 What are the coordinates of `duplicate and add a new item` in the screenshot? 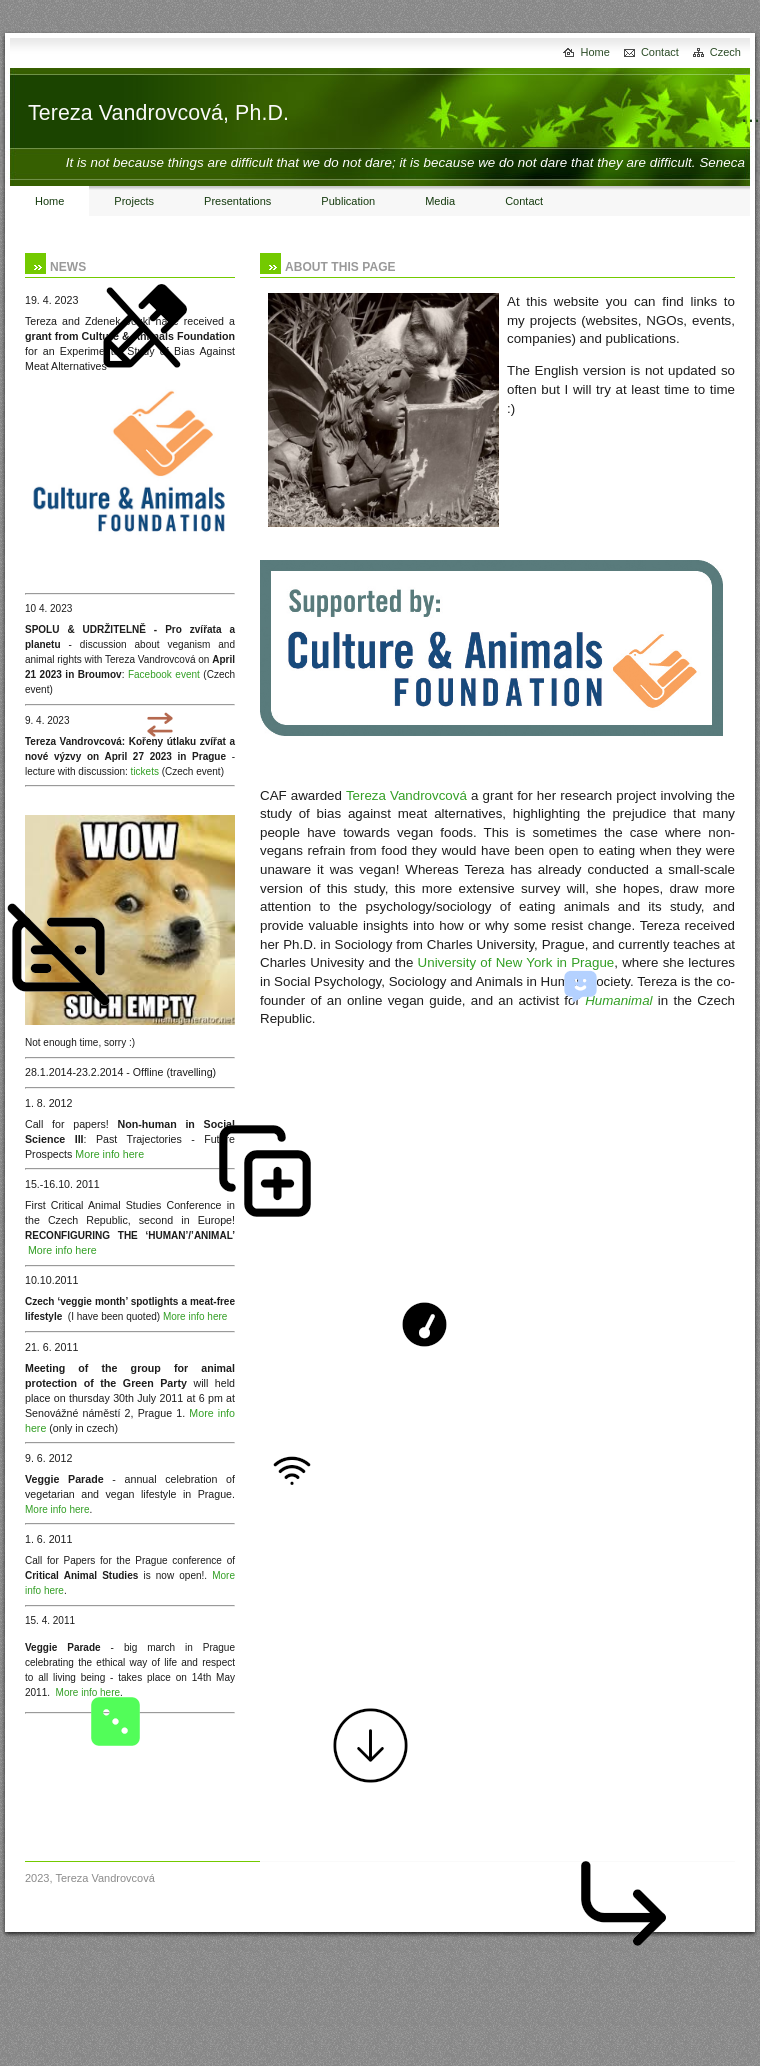 It's located at (265, 1171).